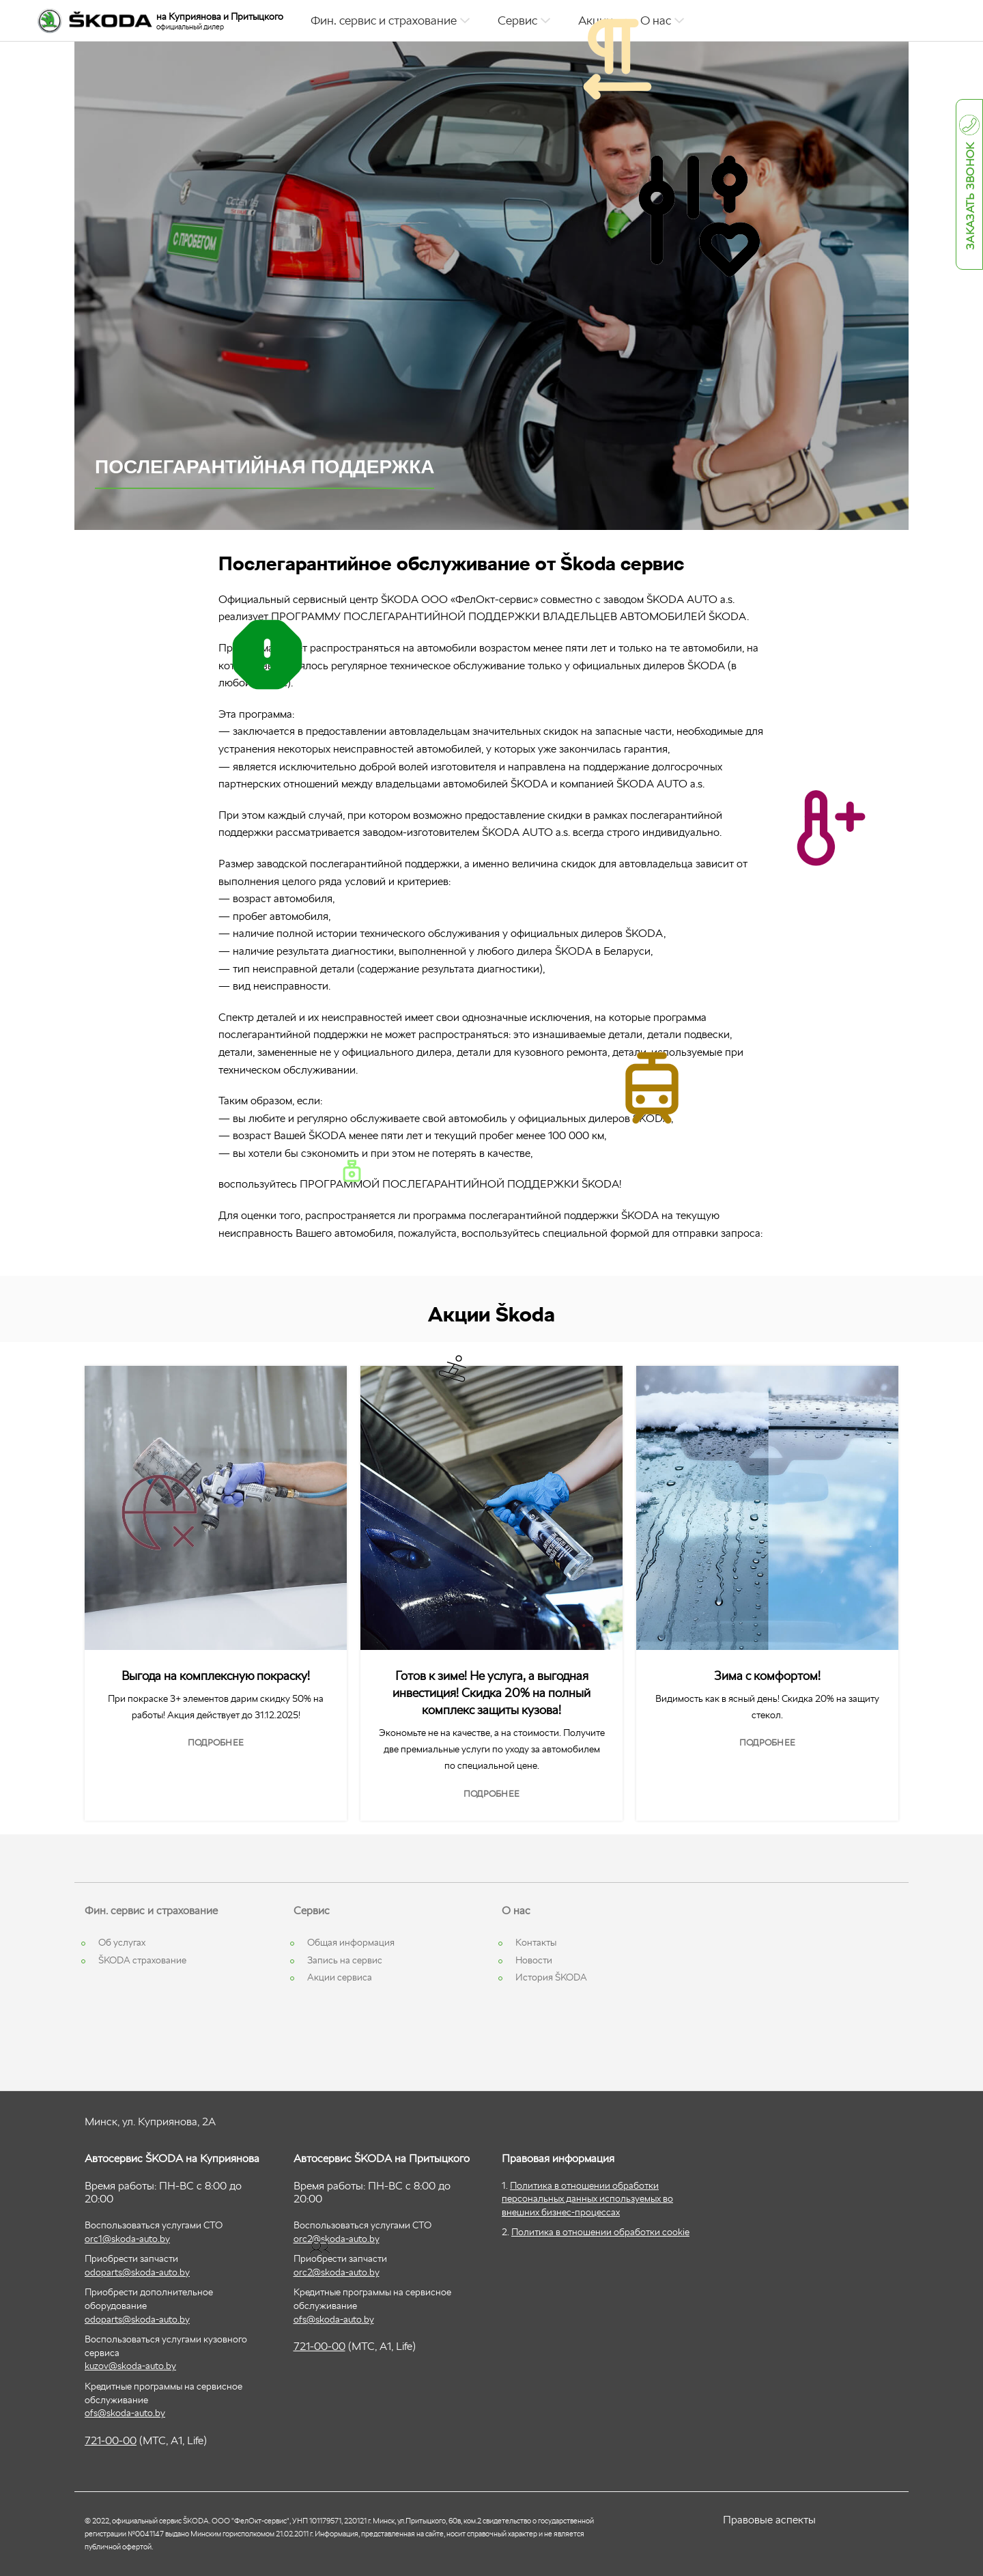  What do you see at coordinates (352, 1171) in the screenshot?
I see `browse perfume or fragrance products` at bounding box center [352, 1171].